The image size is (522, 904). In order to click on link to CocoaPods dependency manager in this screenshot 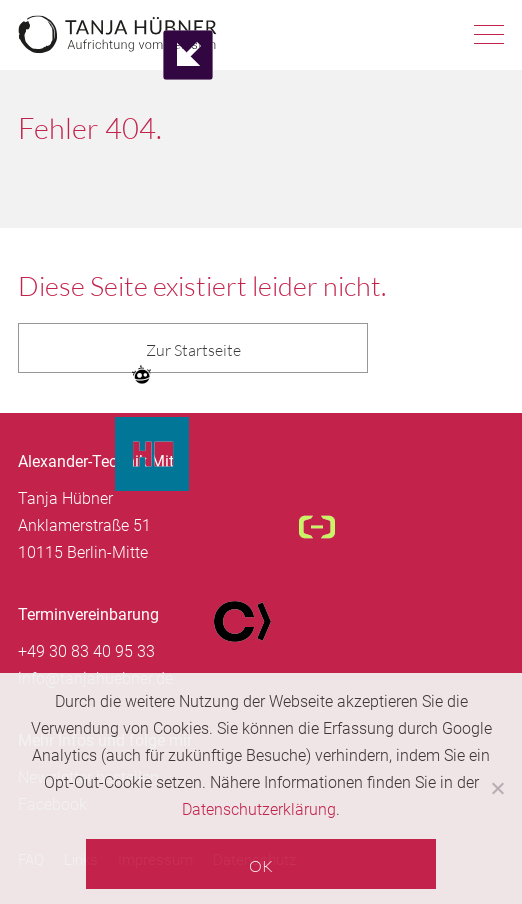, I will do `click(242, 621)`.